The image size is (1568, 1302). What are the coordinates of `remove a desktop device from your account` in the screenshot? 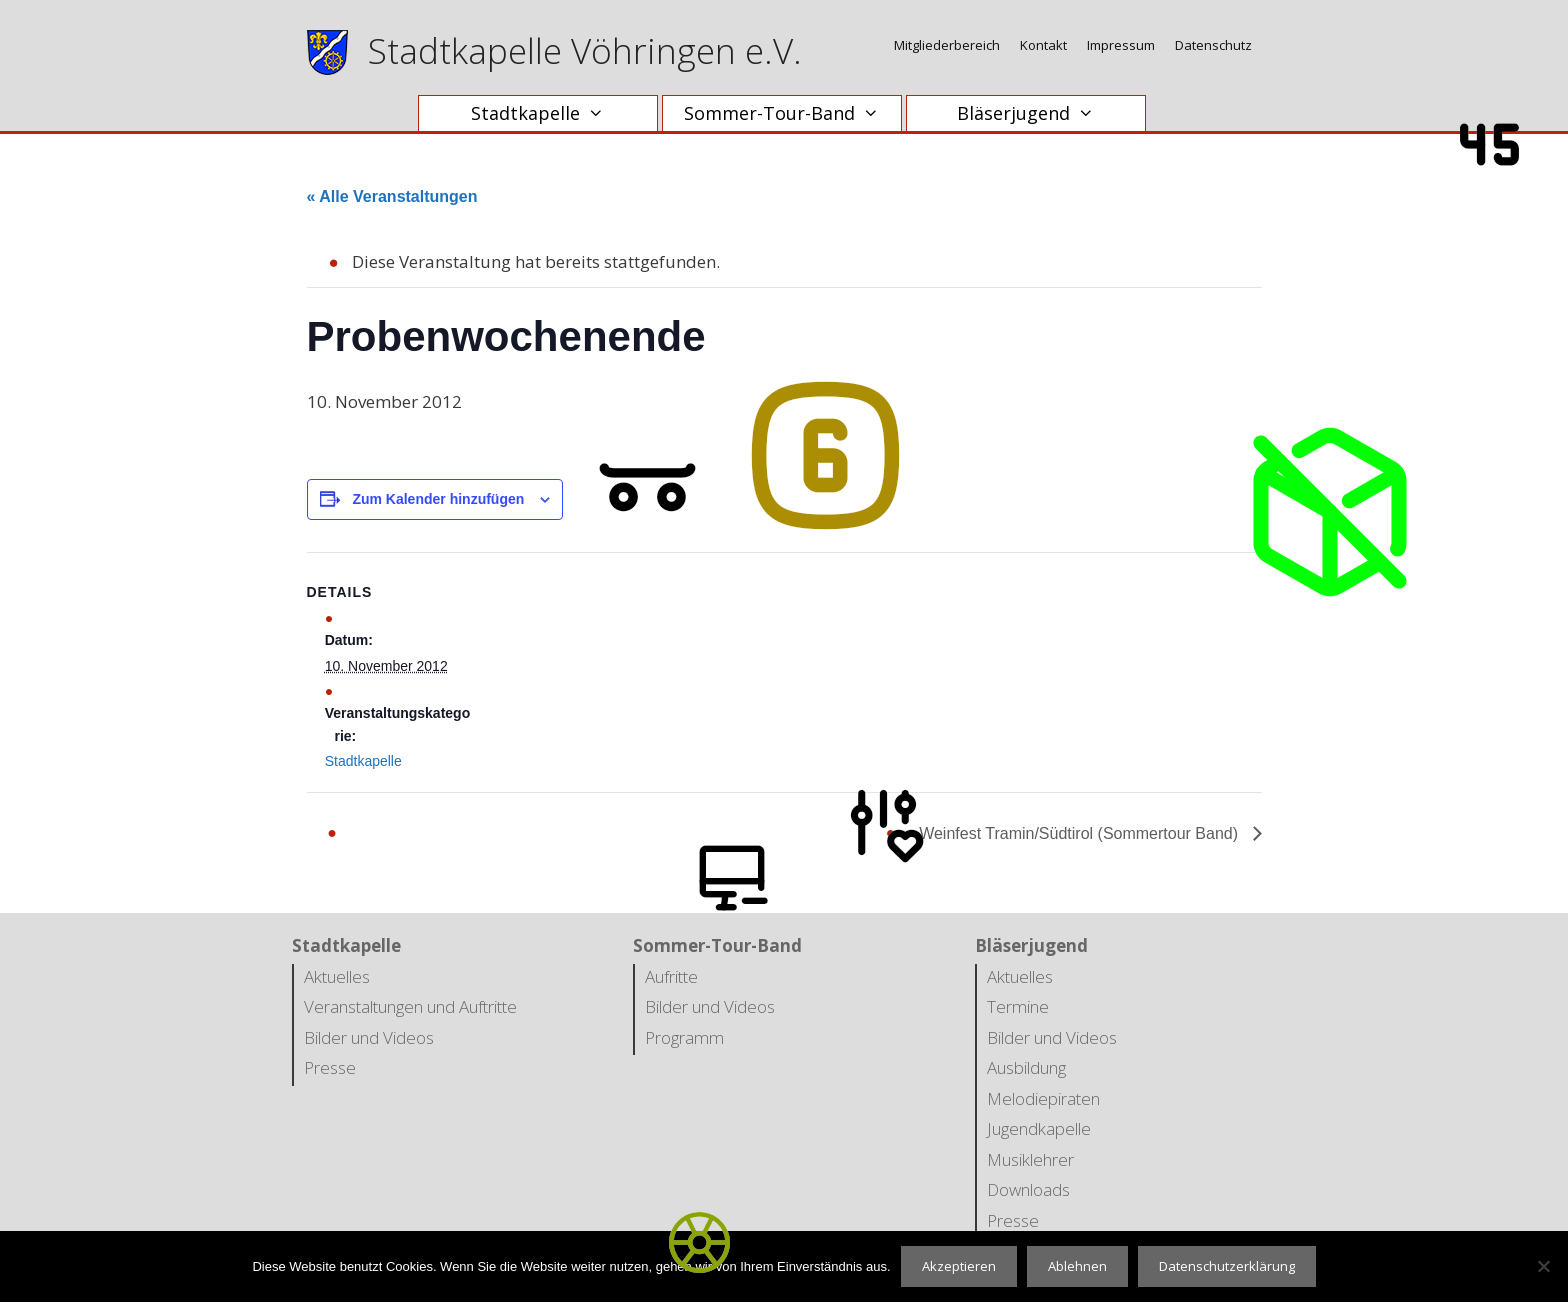 It's located at (732, 878).